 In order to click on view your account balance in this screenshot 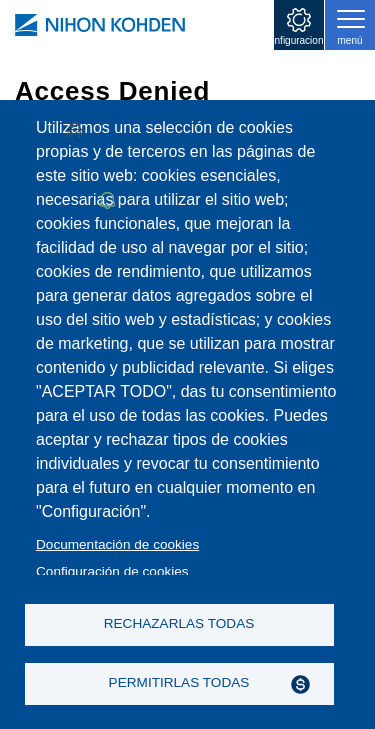, I will do `click(300, 684)`.